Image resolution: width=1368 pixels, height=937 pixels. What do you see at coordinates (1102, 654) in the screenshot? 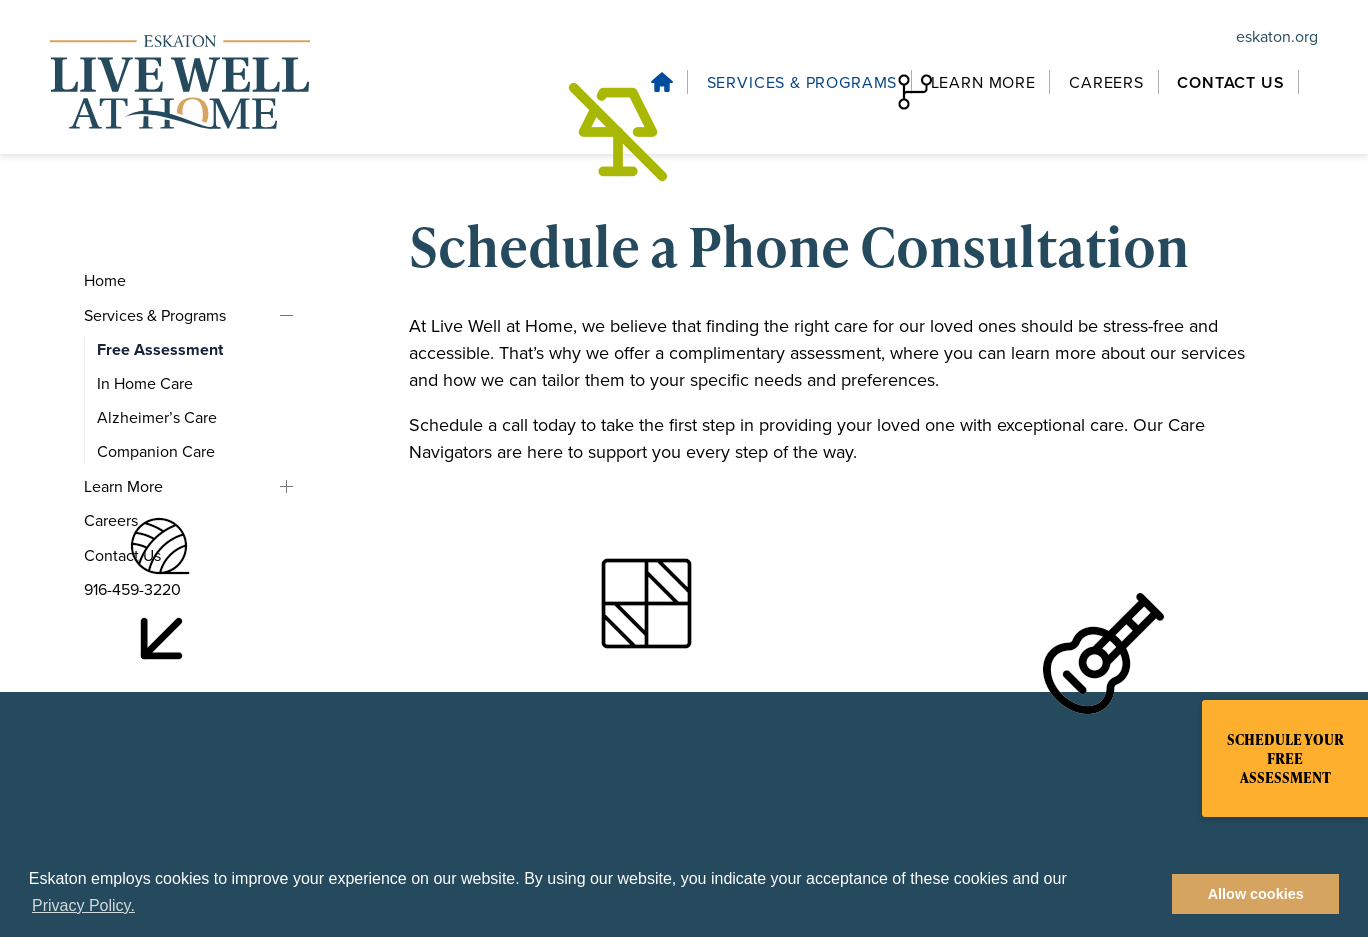
I see `access music or instrument features` at bounding box center [1102, 654].